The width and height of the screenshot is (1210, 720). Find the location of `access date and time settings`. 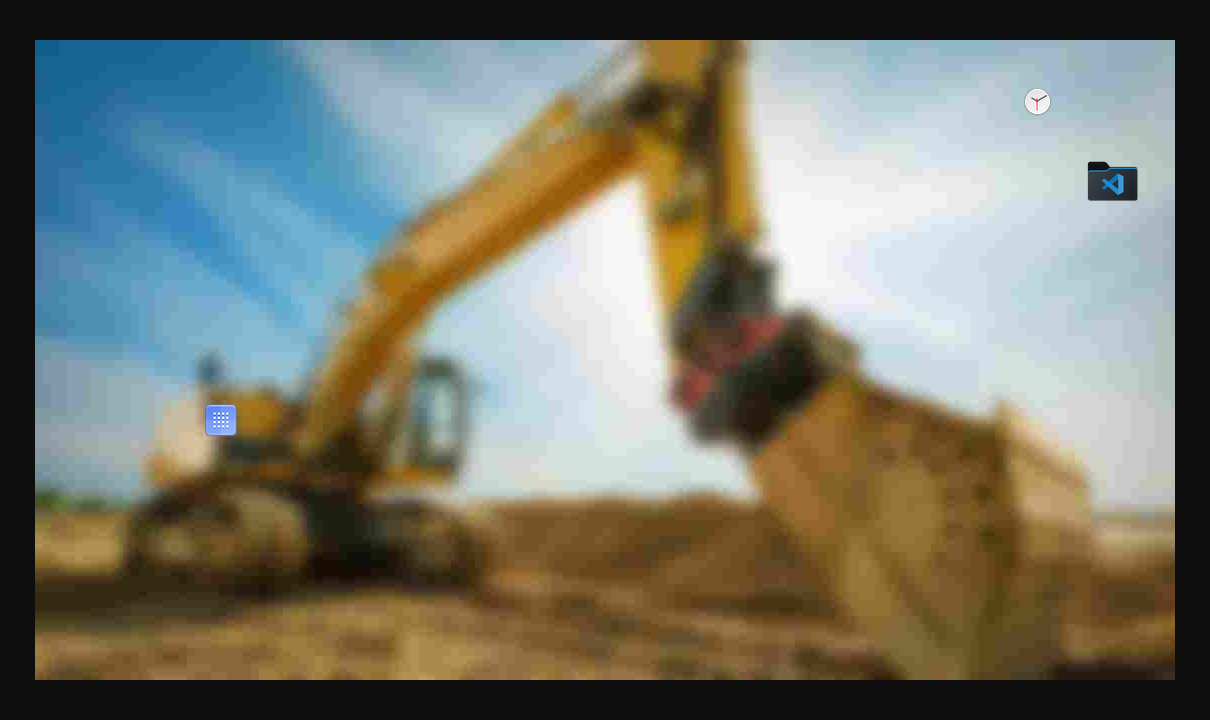

access date and time settings is located at coordinates (1037, 101).